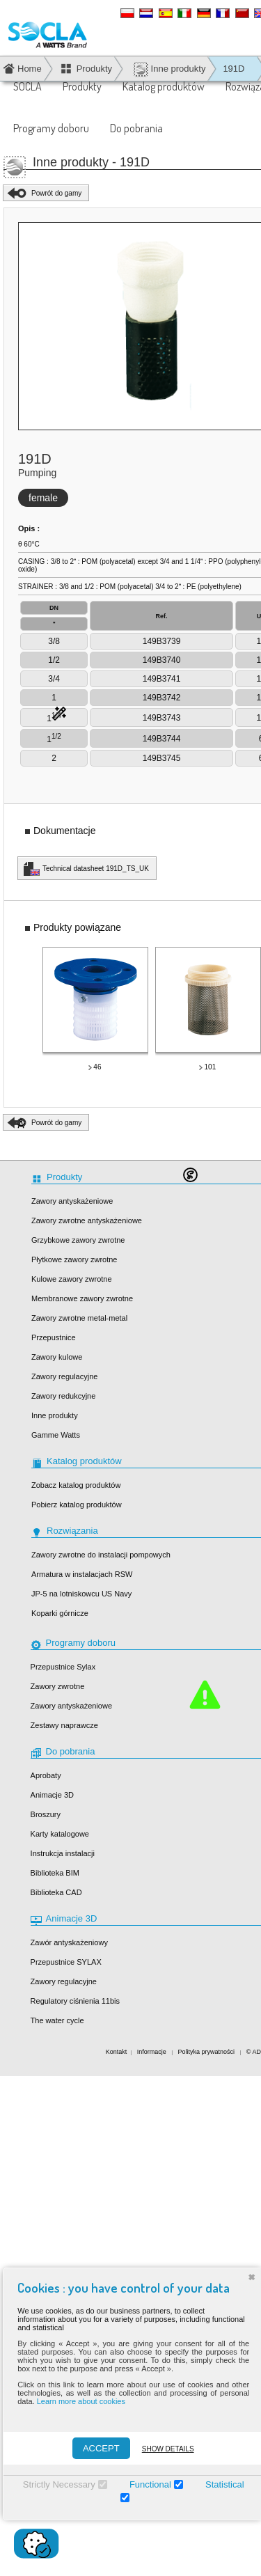 The image size is (261, 2576). I want to click on apply magic or auto-enhance effects, so click(59, 714).